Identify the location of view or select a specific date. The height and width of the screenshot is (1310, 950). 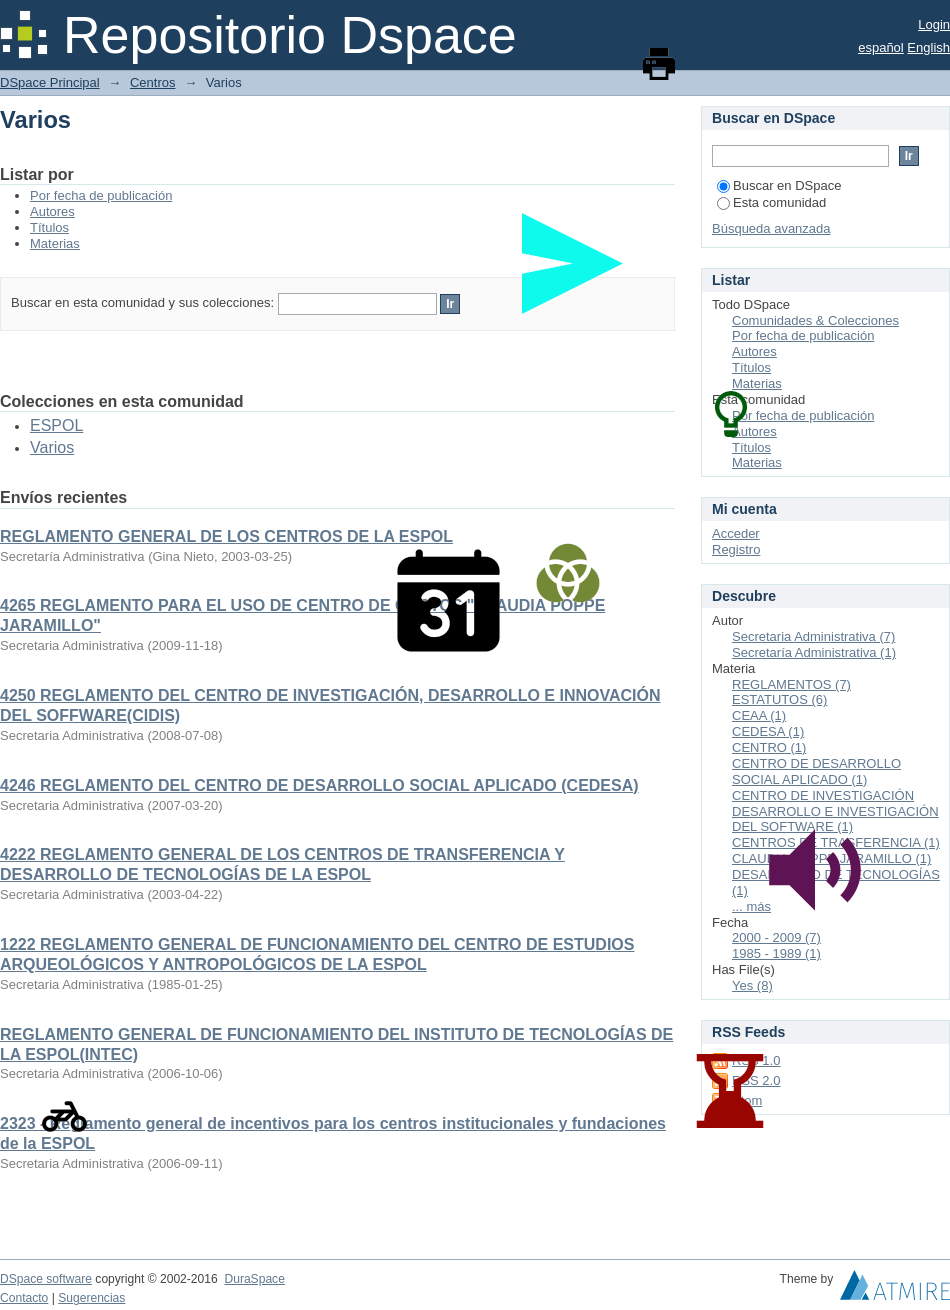
(448, 600).